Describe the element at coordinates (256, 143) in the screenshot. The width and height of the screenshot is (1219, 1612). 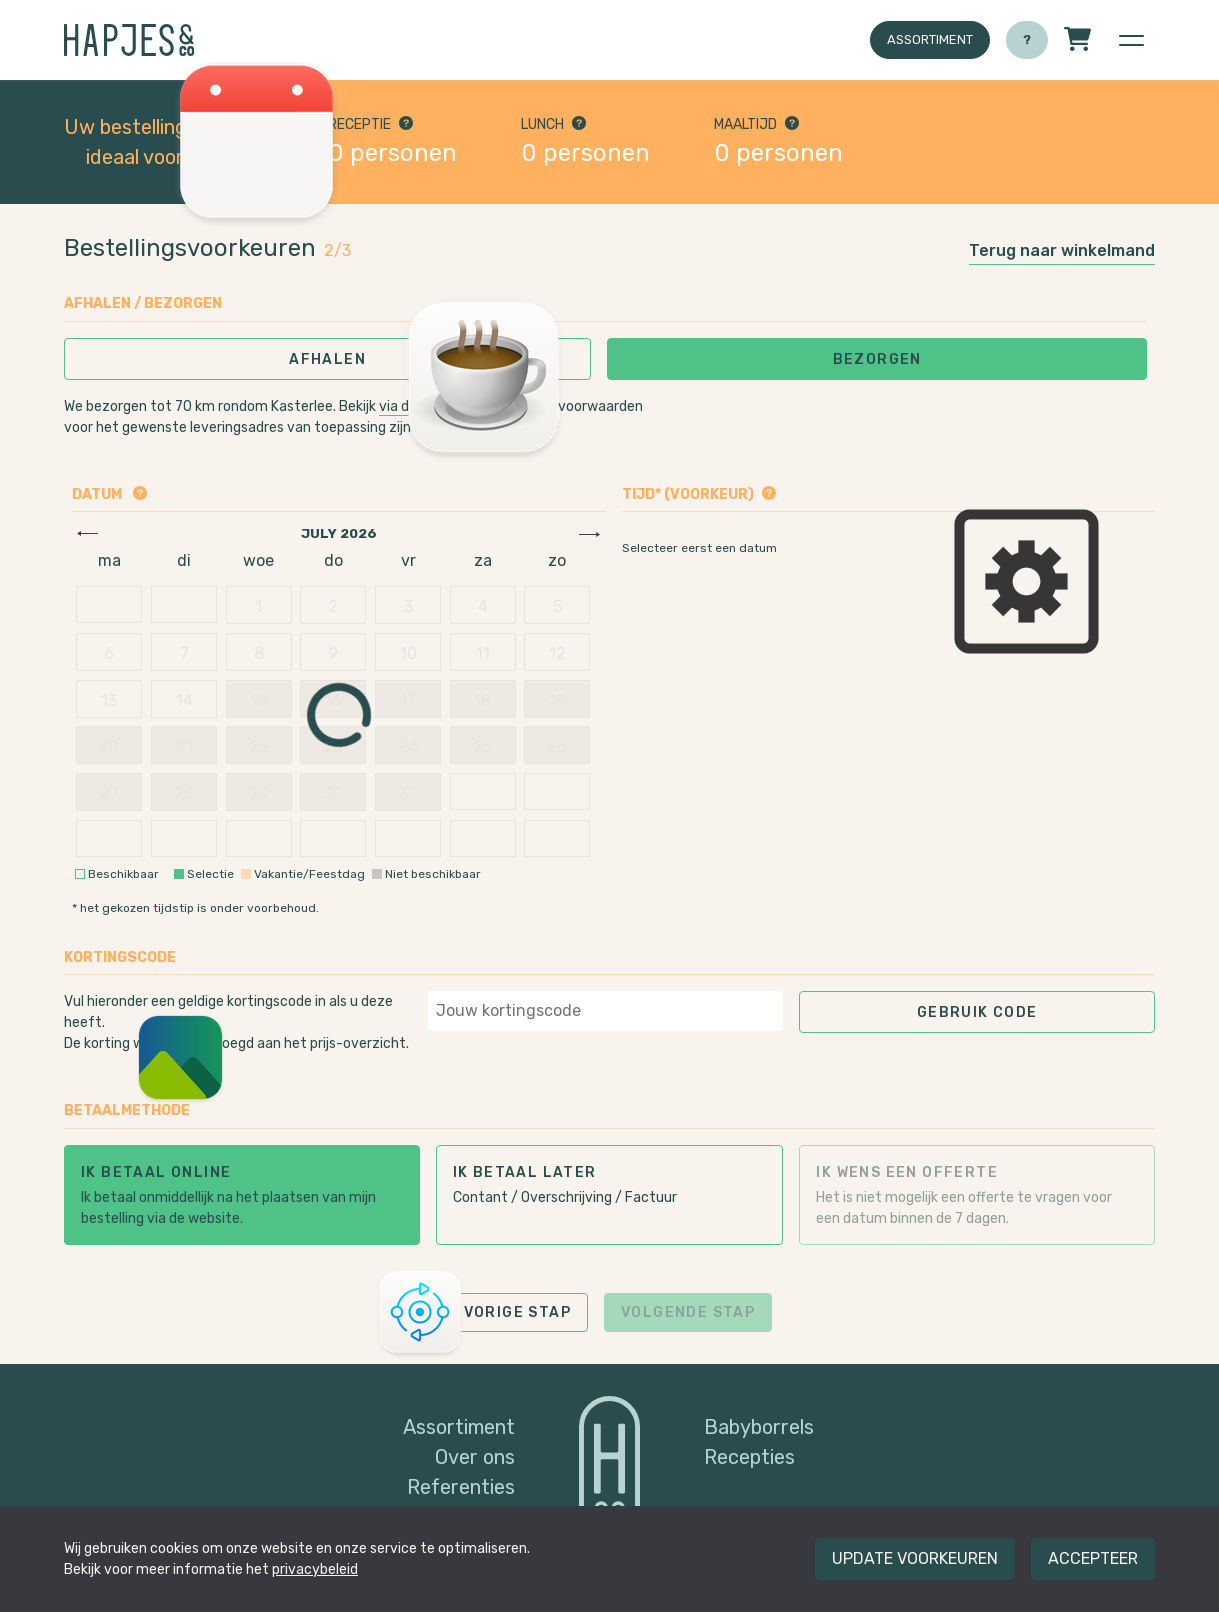
I see `open a calendar file` at that location.